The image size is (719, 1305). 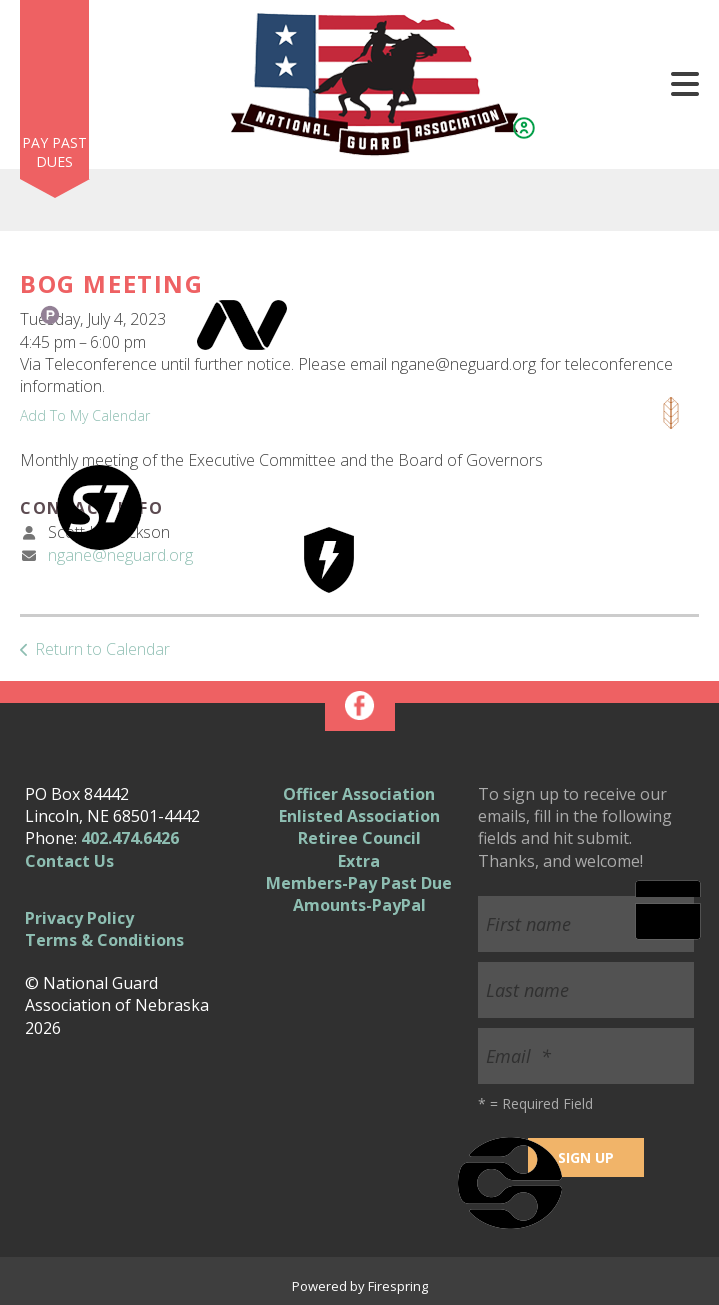 What do you see at coordinates (242, 325) in the screenshot?
I see `namecheap domain registrar logo` at bounding box center [242, 325].